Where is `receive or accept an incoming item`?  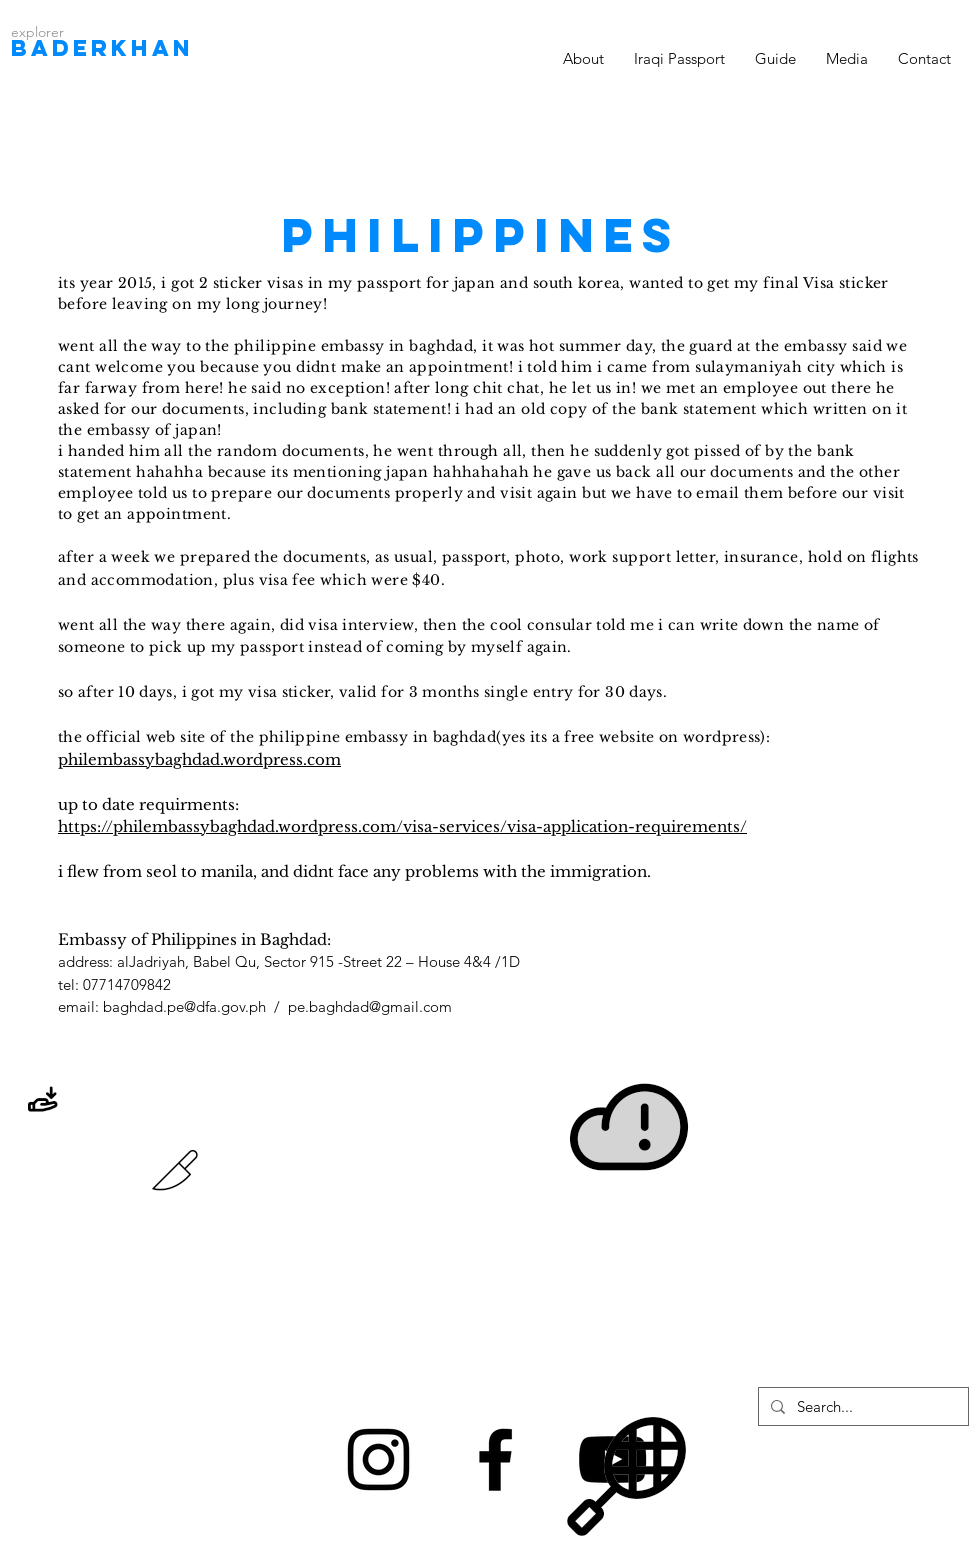
receive or accept an incoming item is located at coordinates (43, 1100).